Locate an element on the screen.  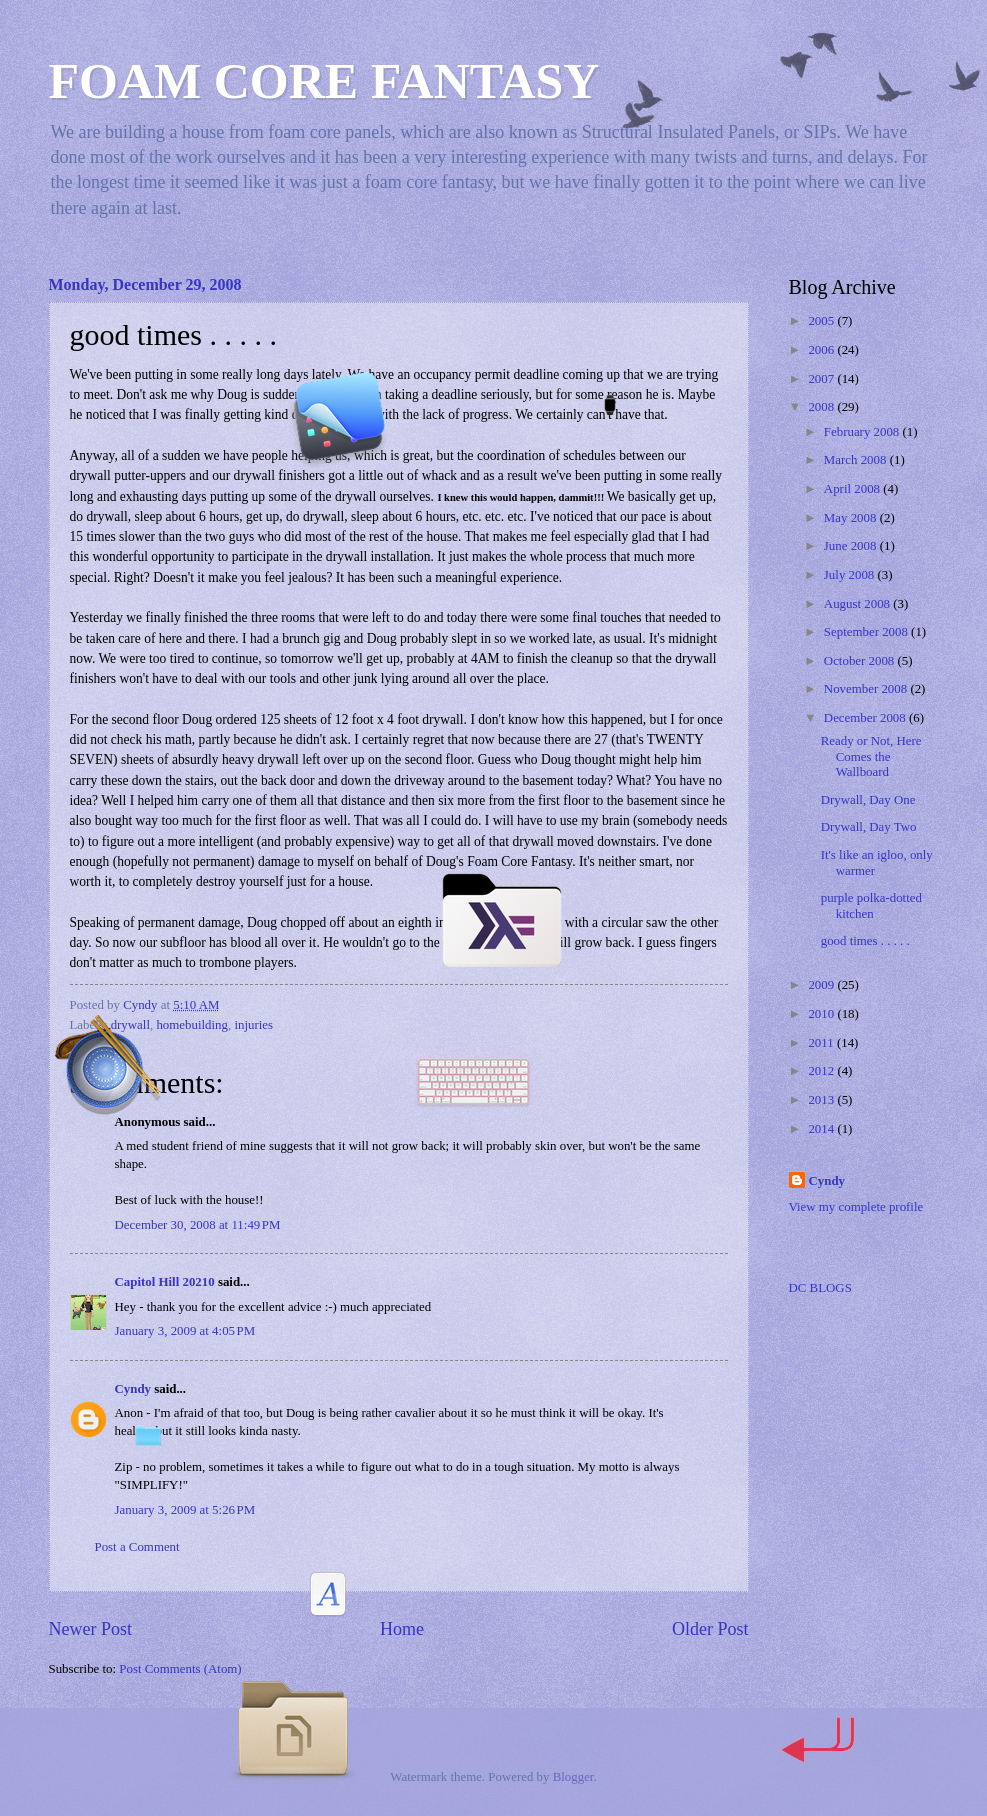
access screen capture or screenshot tool is located at coordinates (338, 418).